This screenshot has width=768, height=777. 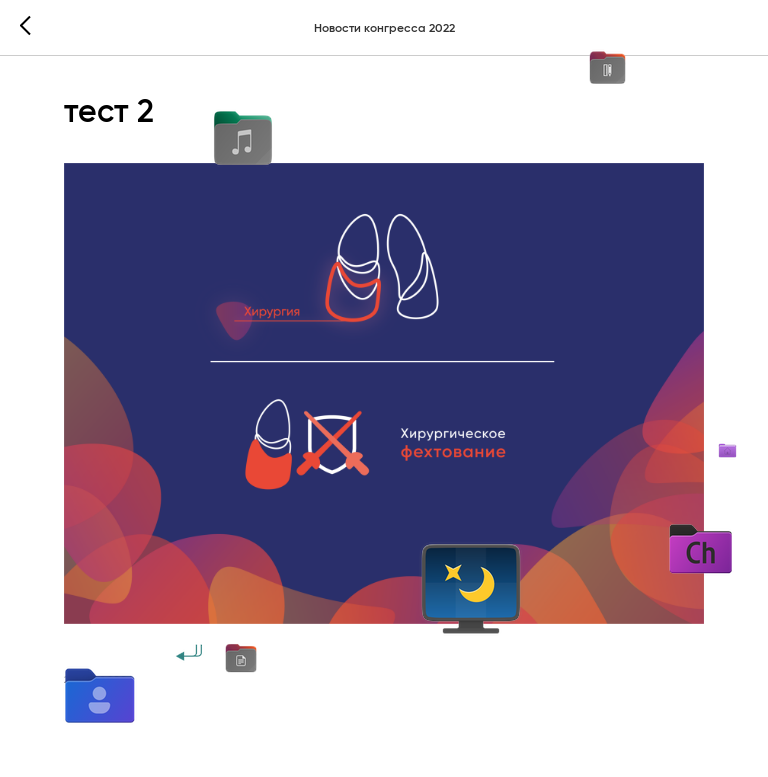 I want to click on reply all to an email message, so click(x=188, y=652).